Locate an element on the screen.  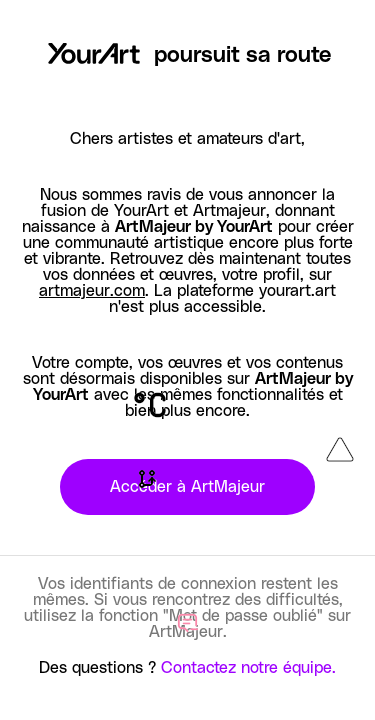
display temperature in celsius is located at coordinates (150, 405).